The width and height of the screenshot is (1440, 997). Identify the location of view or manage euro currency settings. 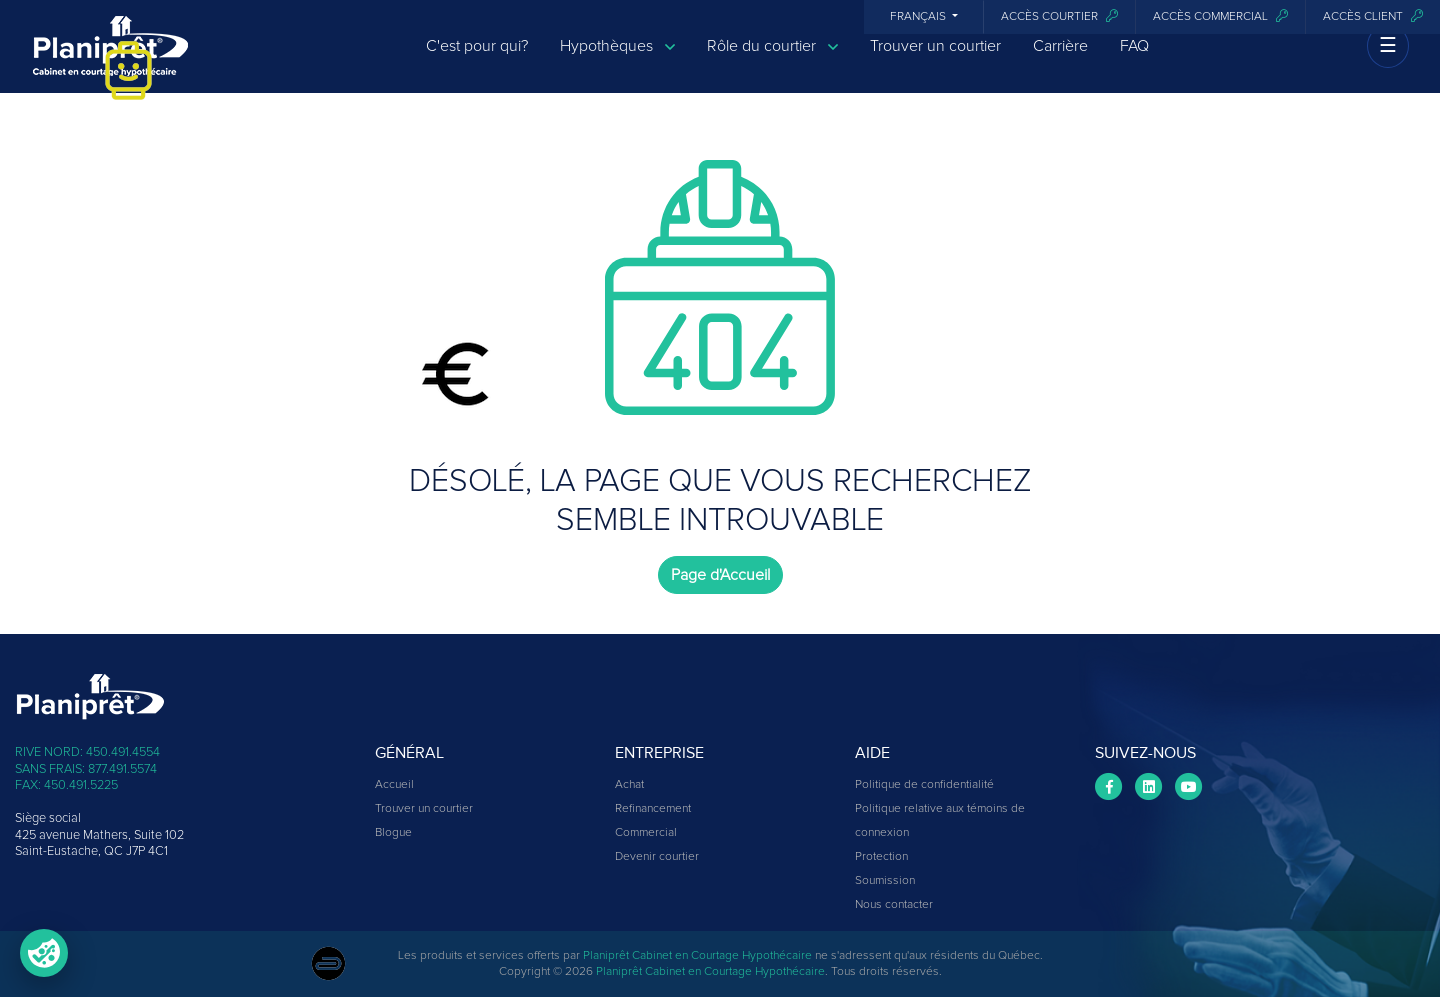
(457, 374).